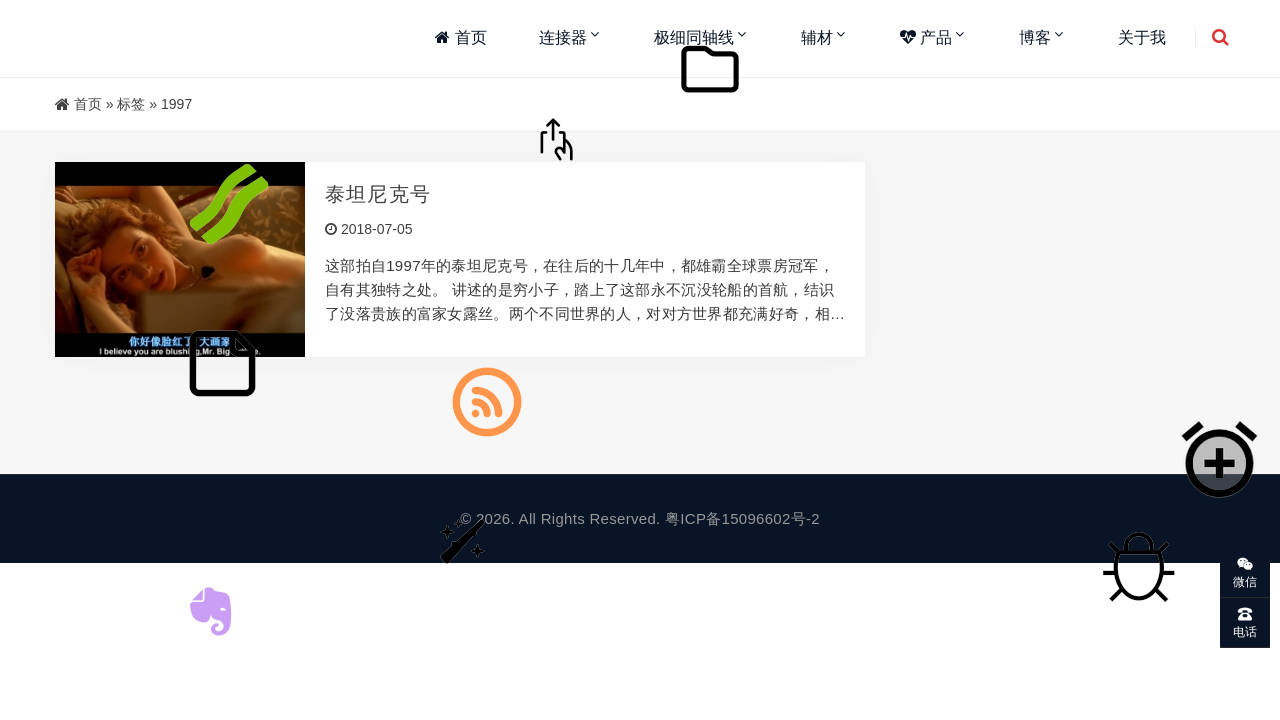 The width and height of the screenshot is (1280, 720). Describe the element at coordinates (222, 363) in the screenshot. I see `create a new note` at that location.